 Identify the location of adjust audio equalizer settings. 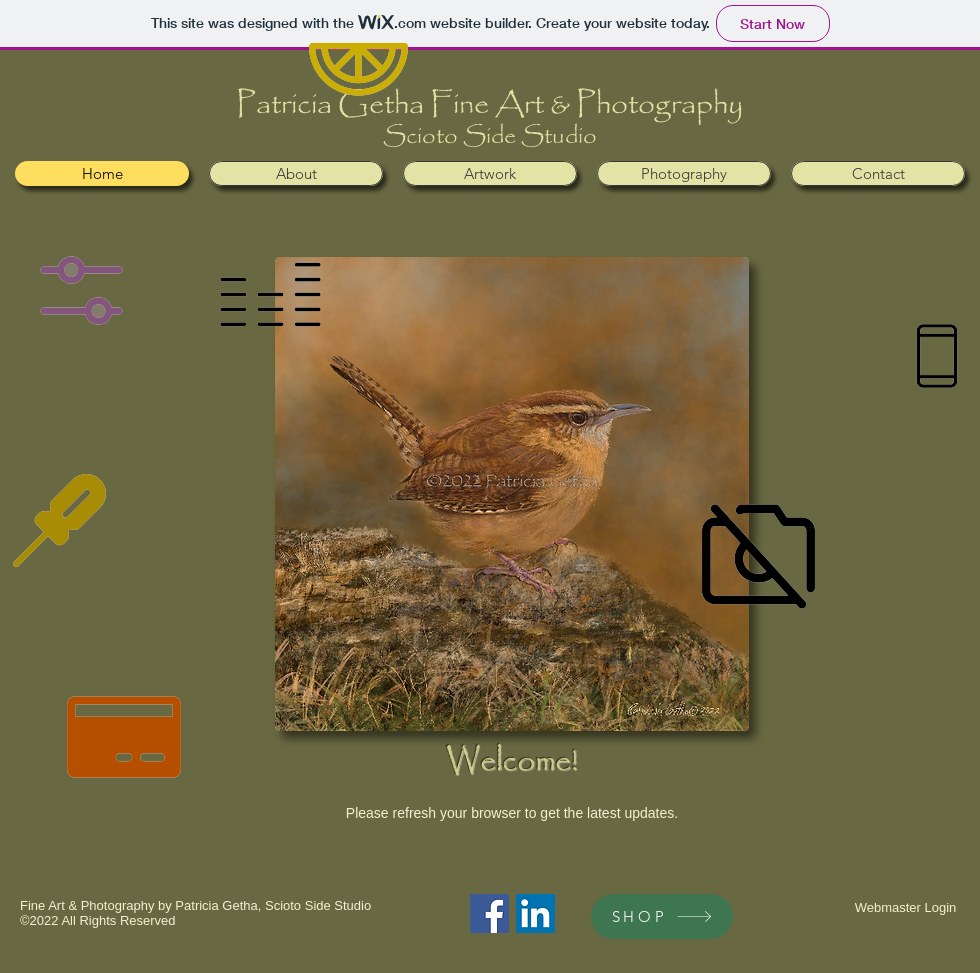
(270, 294).